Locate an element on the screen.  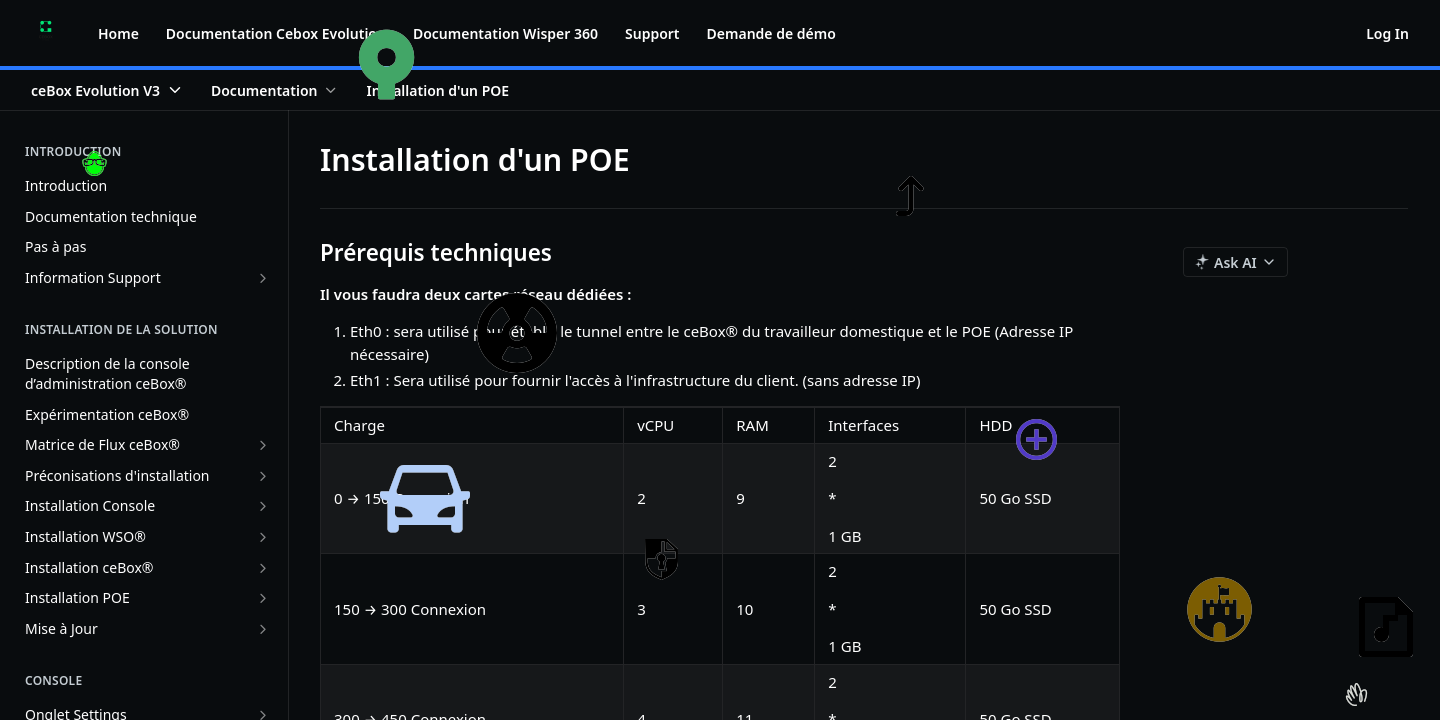
open cryptpad secure document editor is located at coordinates (661, 559).